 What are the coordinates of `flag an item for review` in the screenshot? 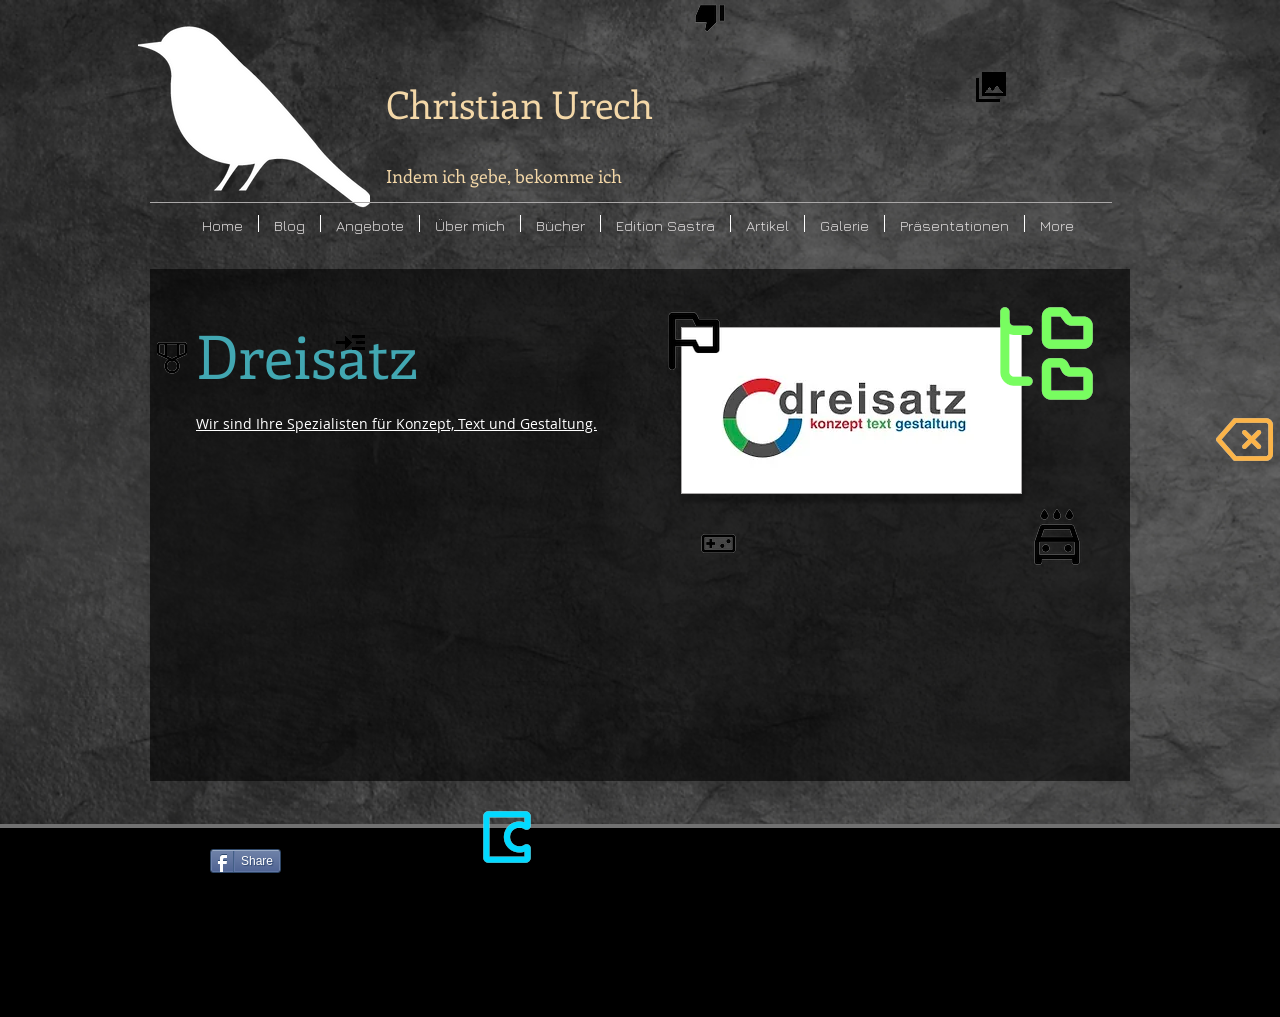 It's located at (692, 339).